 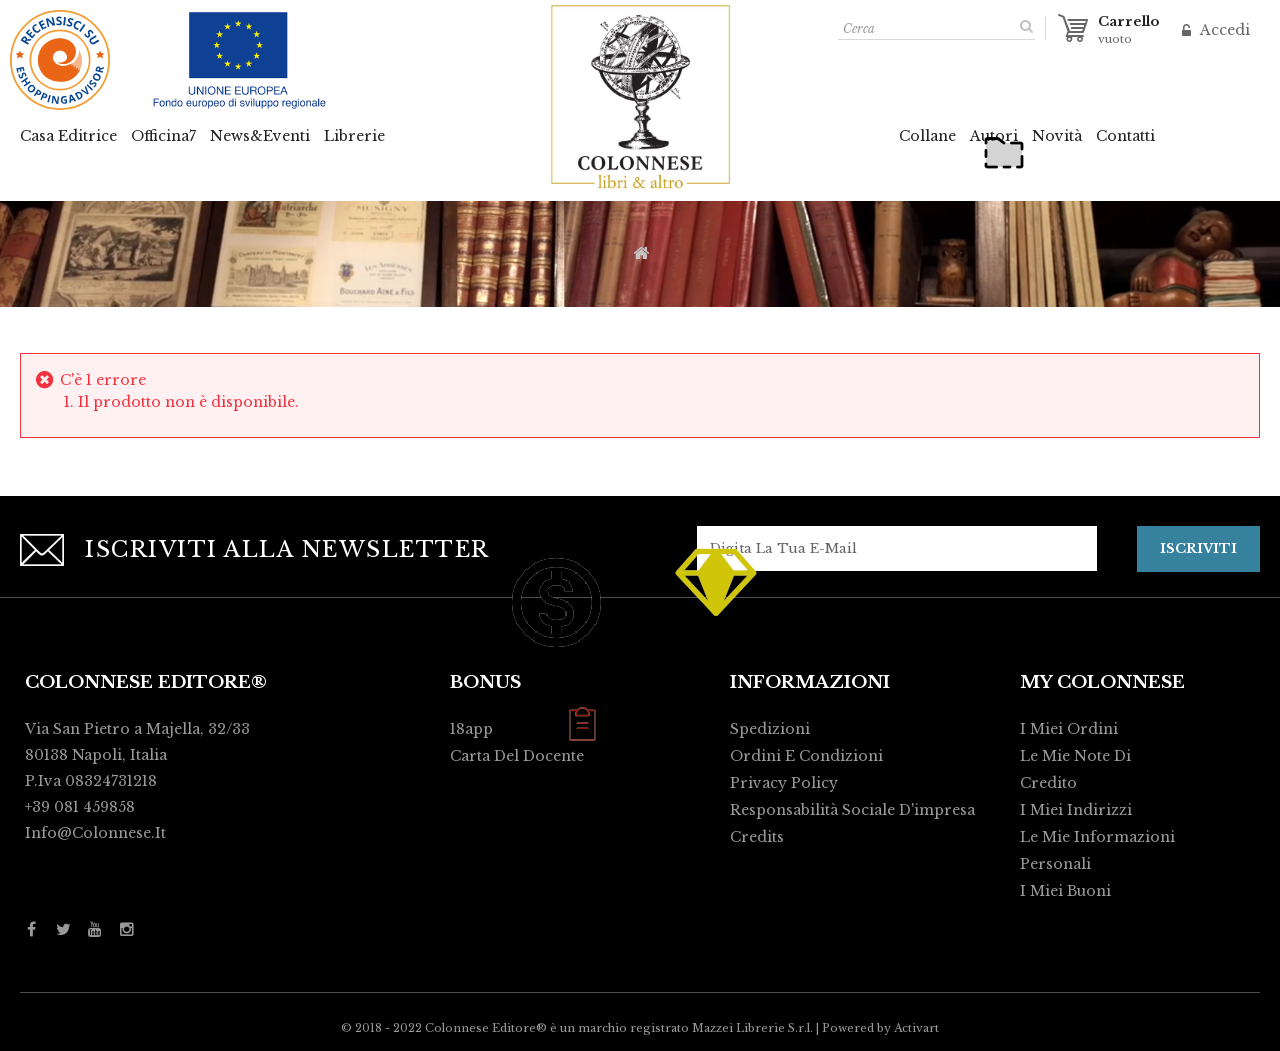 I want to click on create a new folder, so click(x=1004, y=152).